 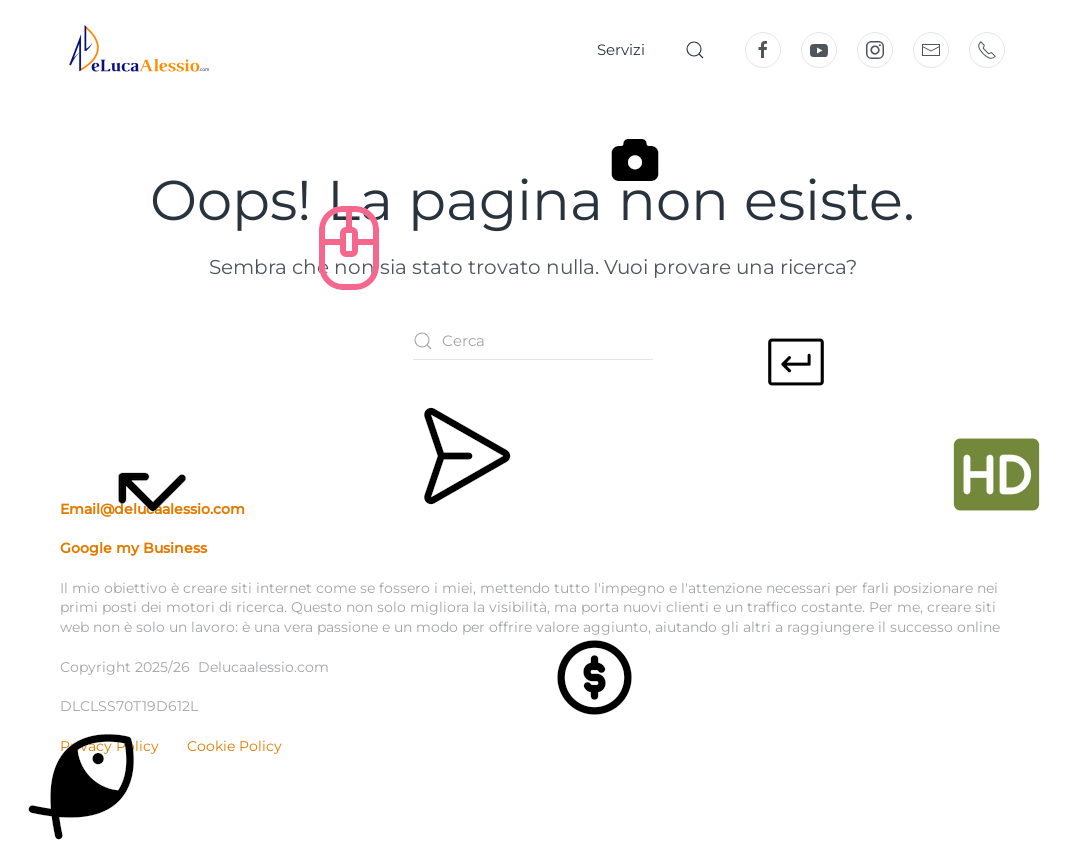 I want to click on browse seafood or fish-related content, so click(x=85, y=783).